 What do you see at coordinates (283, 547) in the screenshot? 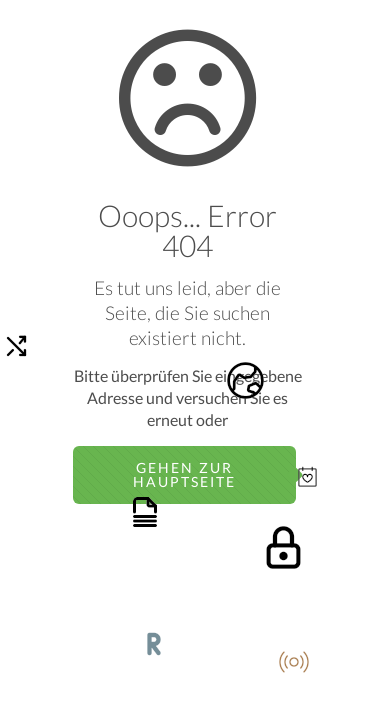
I see `lock or secure this item` at bounding box center [283, 547].